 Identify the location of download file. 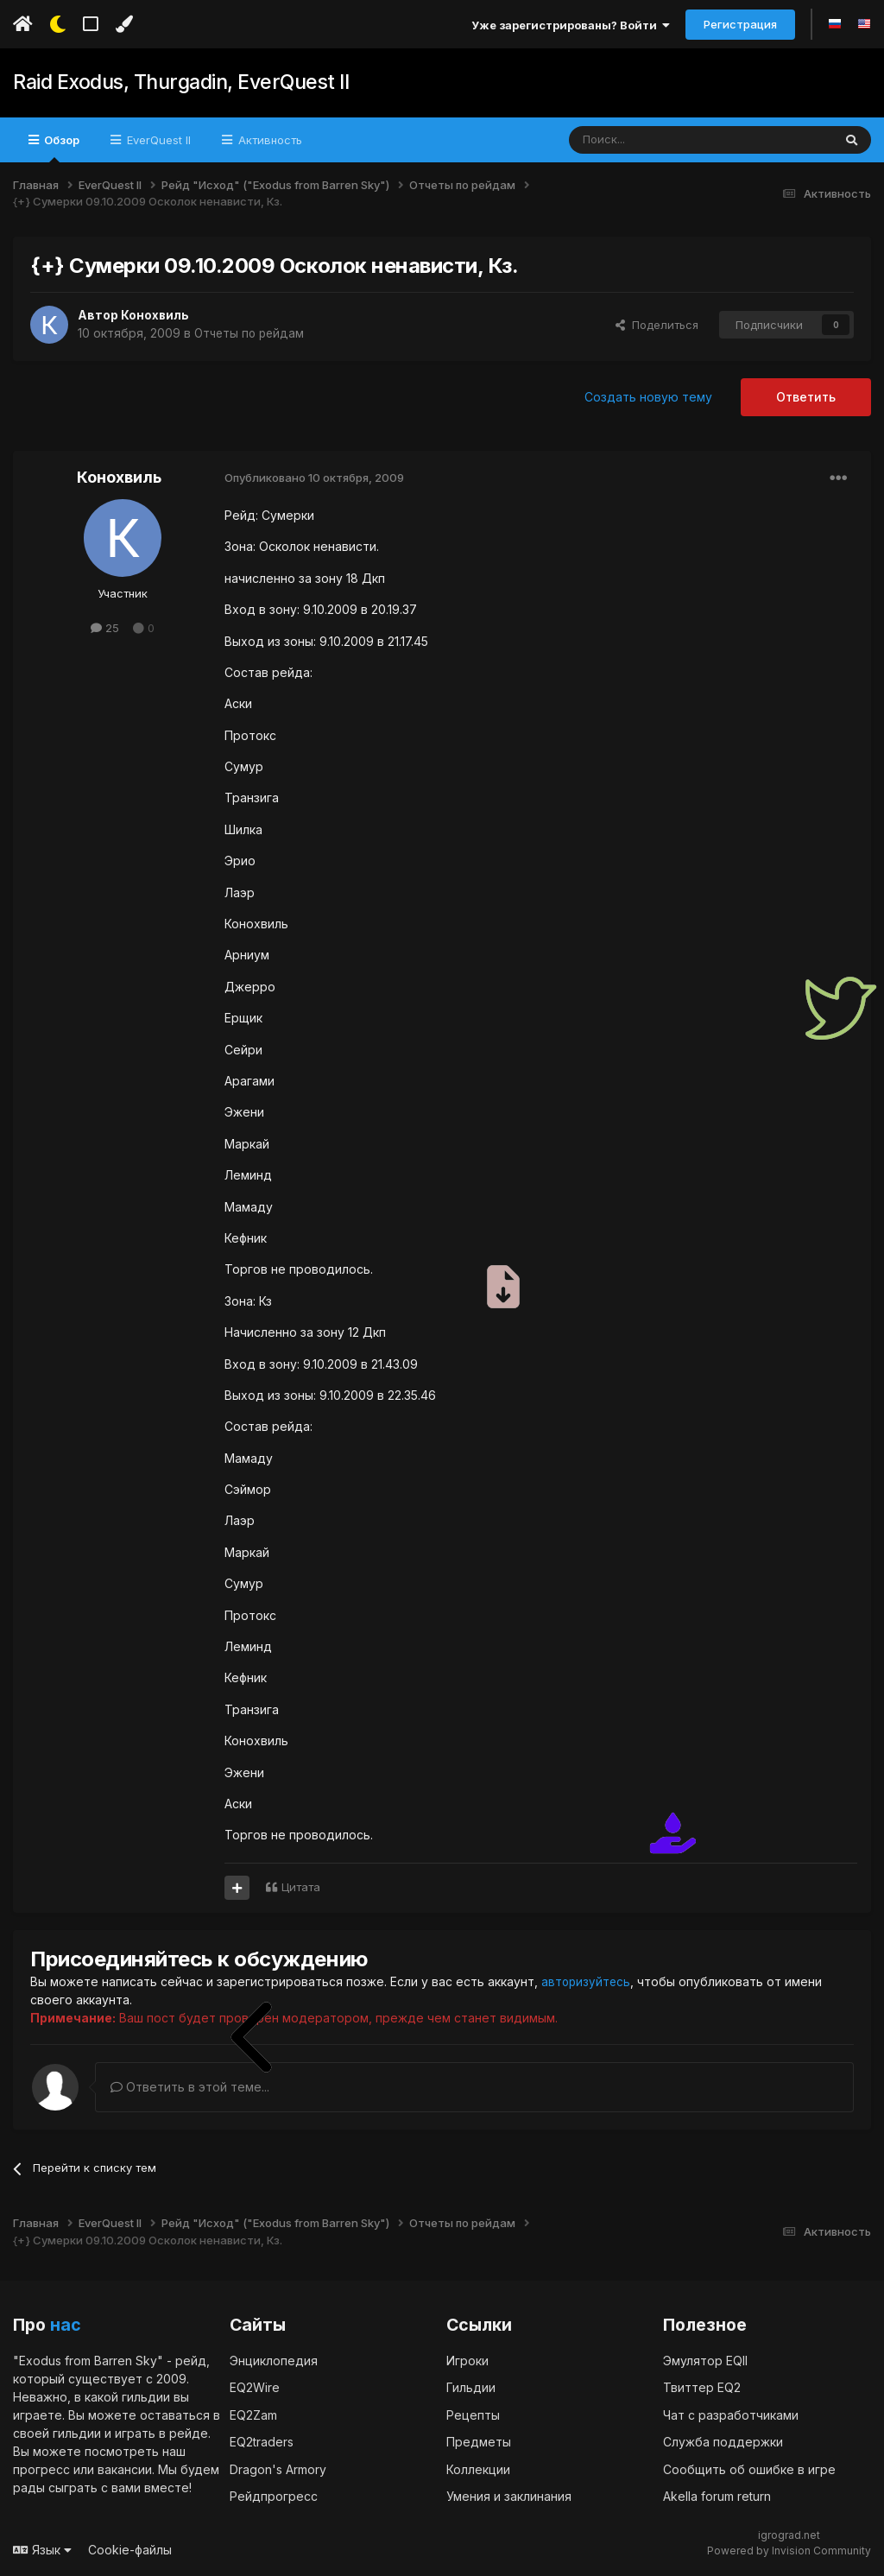
(503, 1287).